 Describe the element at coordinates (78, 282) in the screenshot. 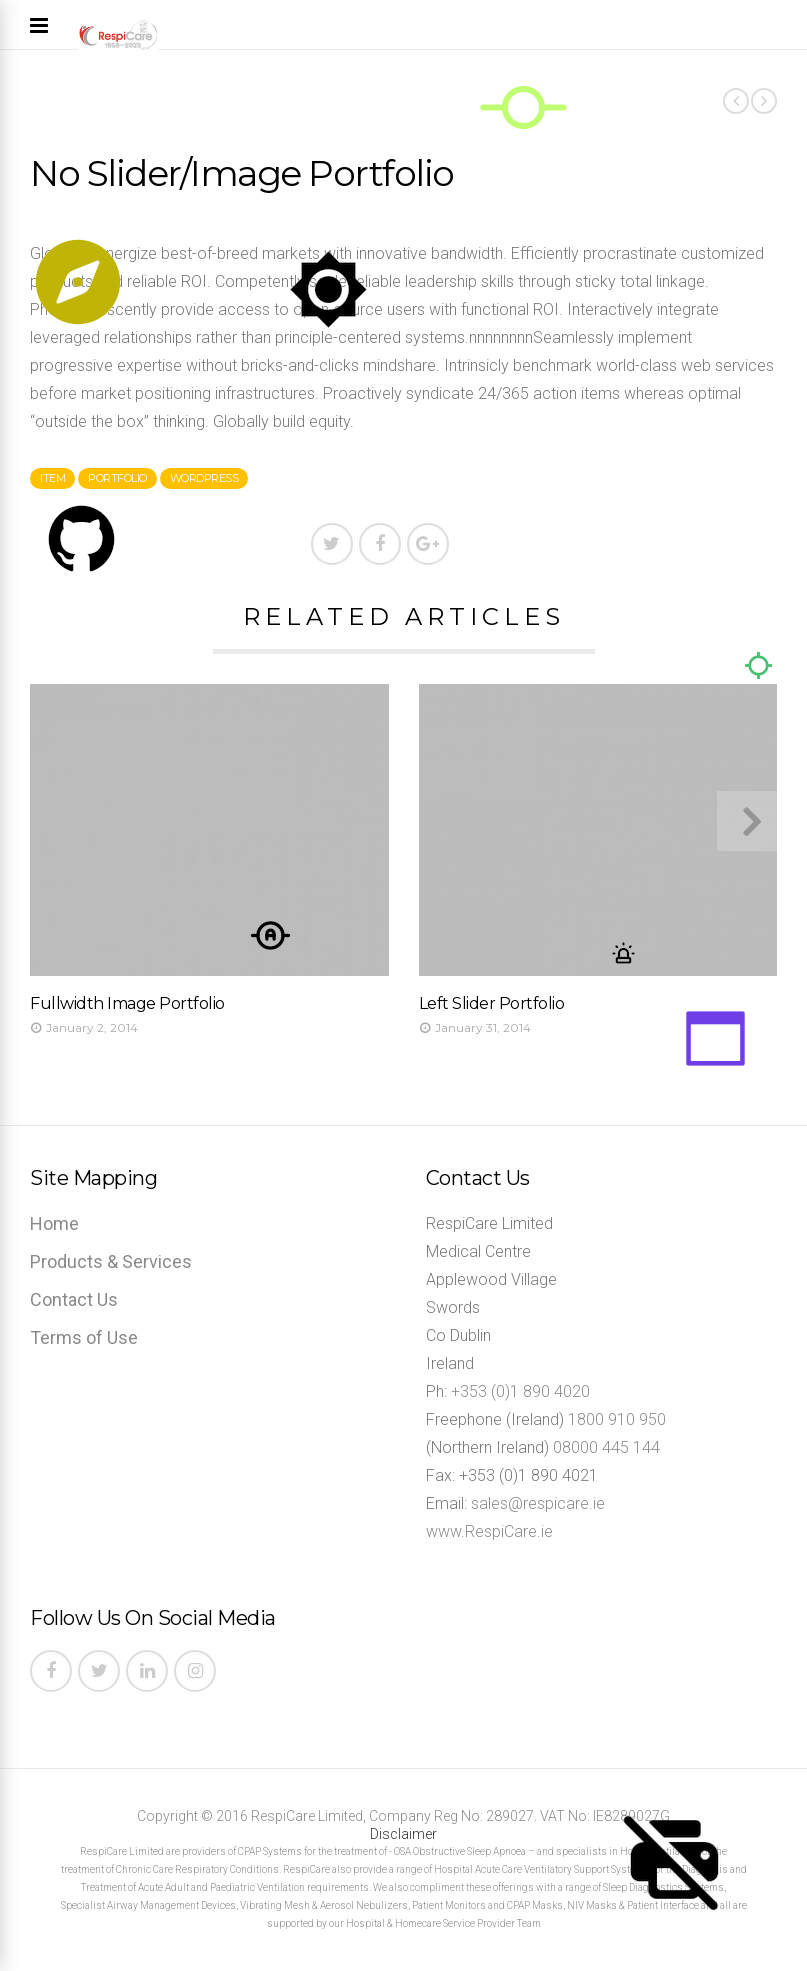

I see `access navigation or direction features` at that location.